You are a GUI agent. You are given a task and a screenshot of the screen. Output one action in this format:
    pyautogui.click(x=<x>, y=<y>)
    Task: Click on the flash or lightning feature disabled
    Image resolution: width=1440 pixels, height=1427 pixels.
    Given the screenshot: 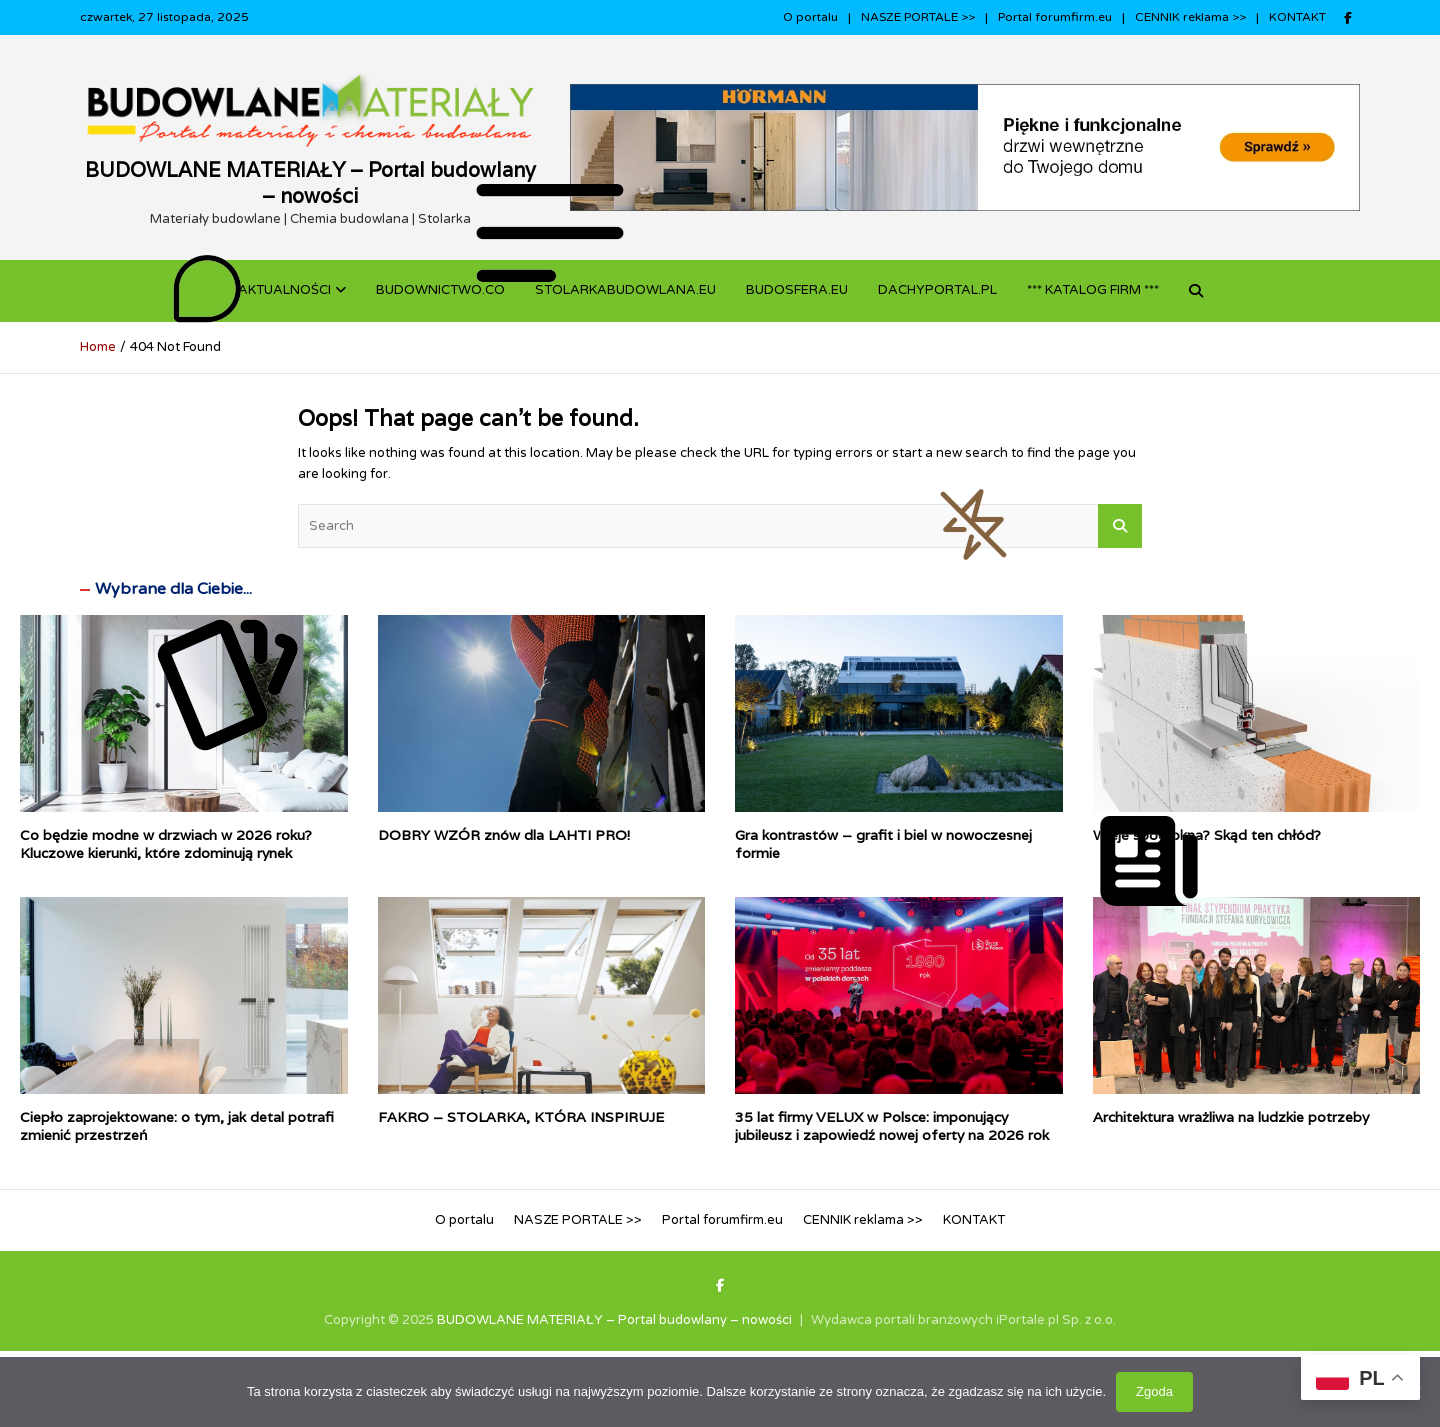 What is the action you would take?
    pyautogui.click(x=973, y=524)
    